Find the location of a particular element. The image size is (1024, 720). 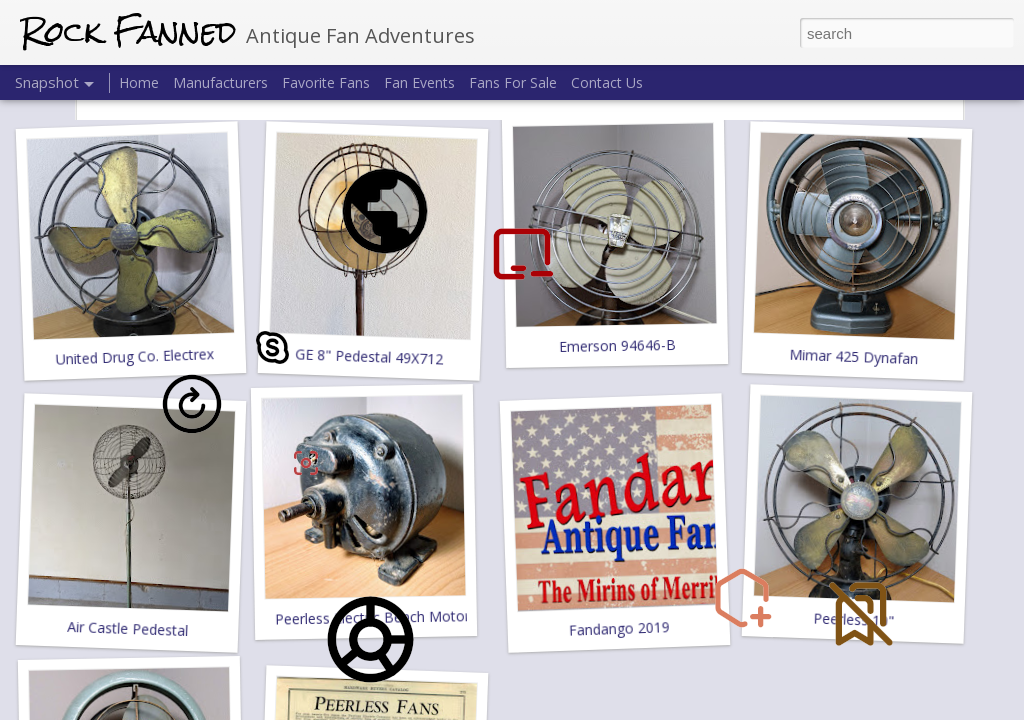

view data breakdown in a donut chart is located at coordinates (370, 639).